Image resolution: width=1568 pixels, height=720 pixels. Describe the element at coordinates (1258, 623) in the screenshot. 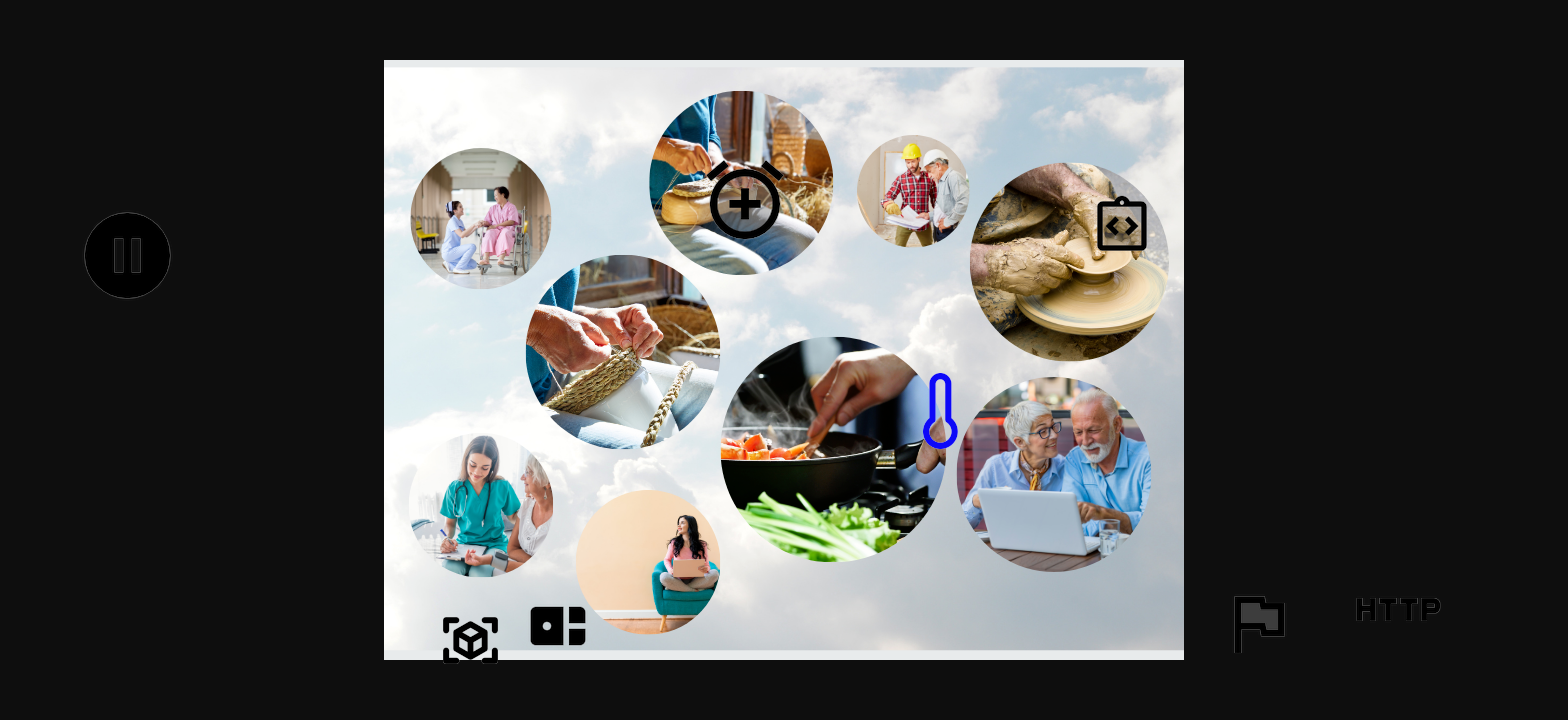

I see `flag or mark an item for follow-up` at that location.